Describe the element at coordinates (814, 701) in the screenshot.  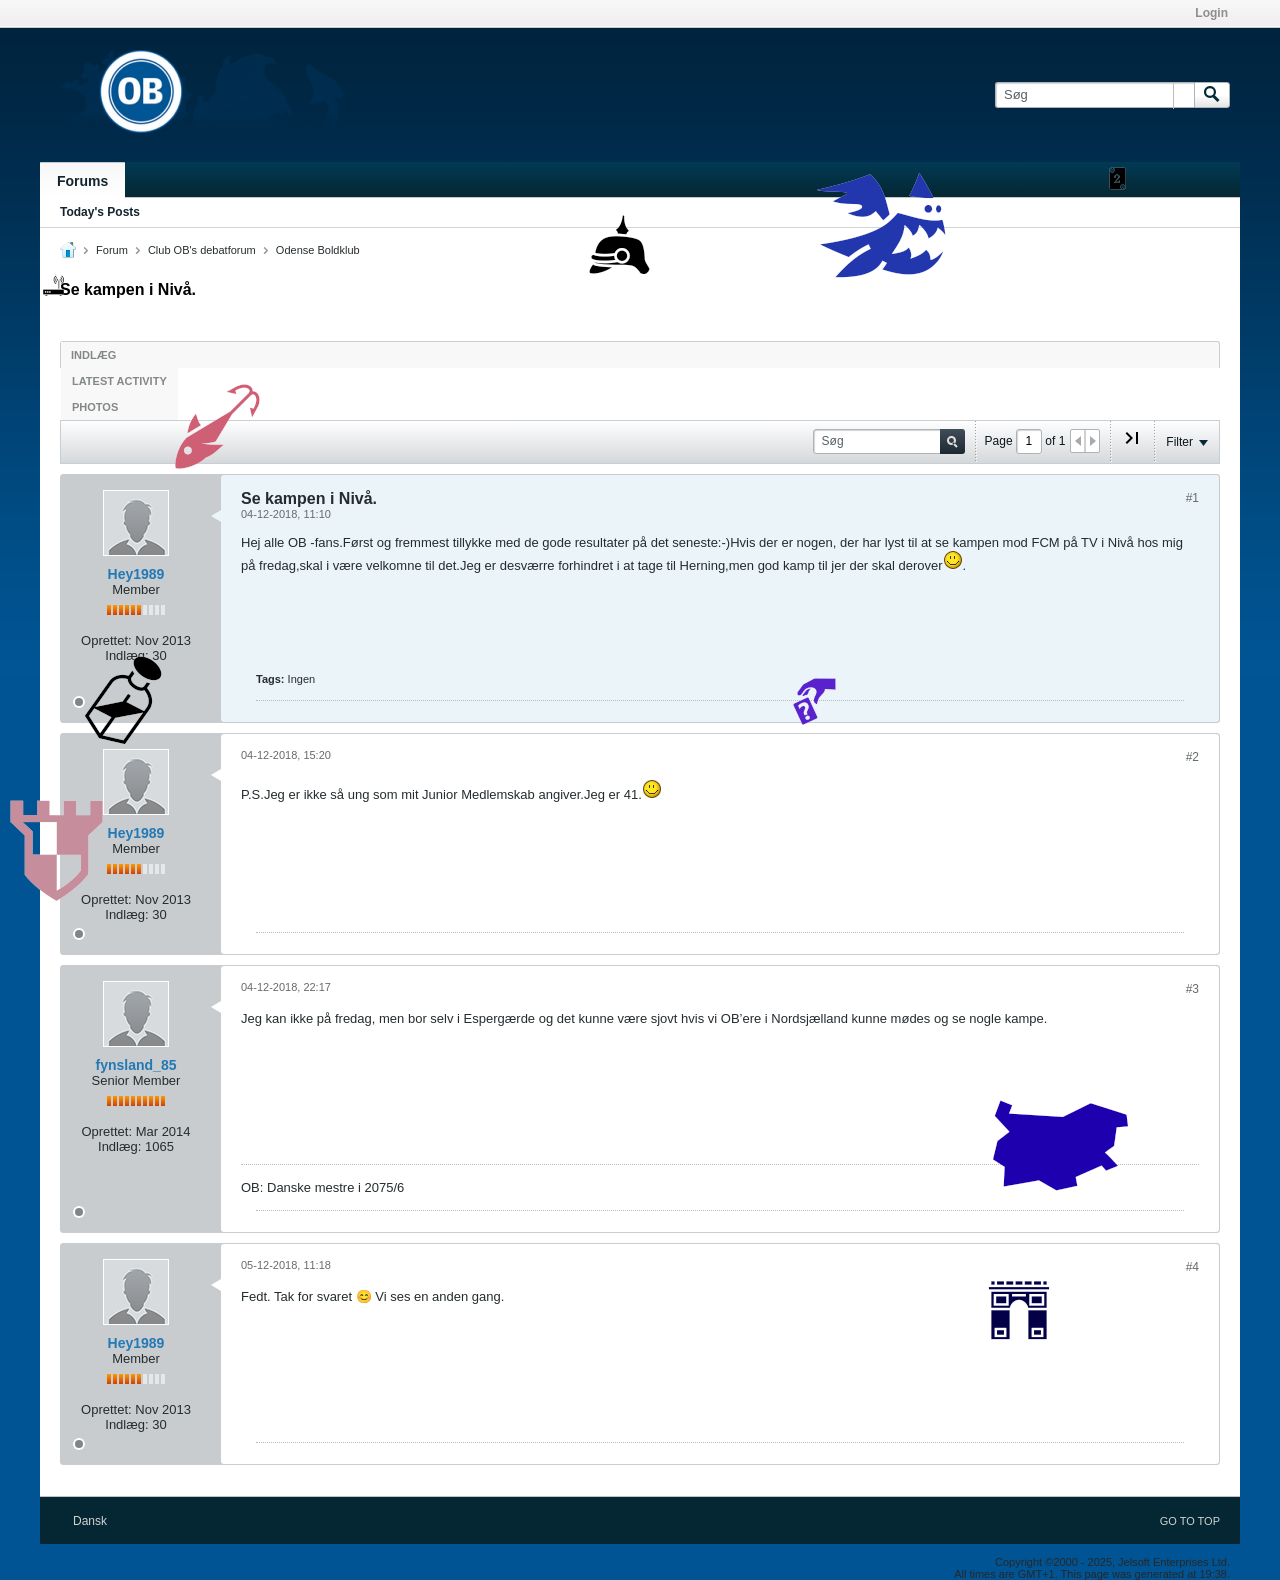
I see `draw a random card from the deck` at that location.